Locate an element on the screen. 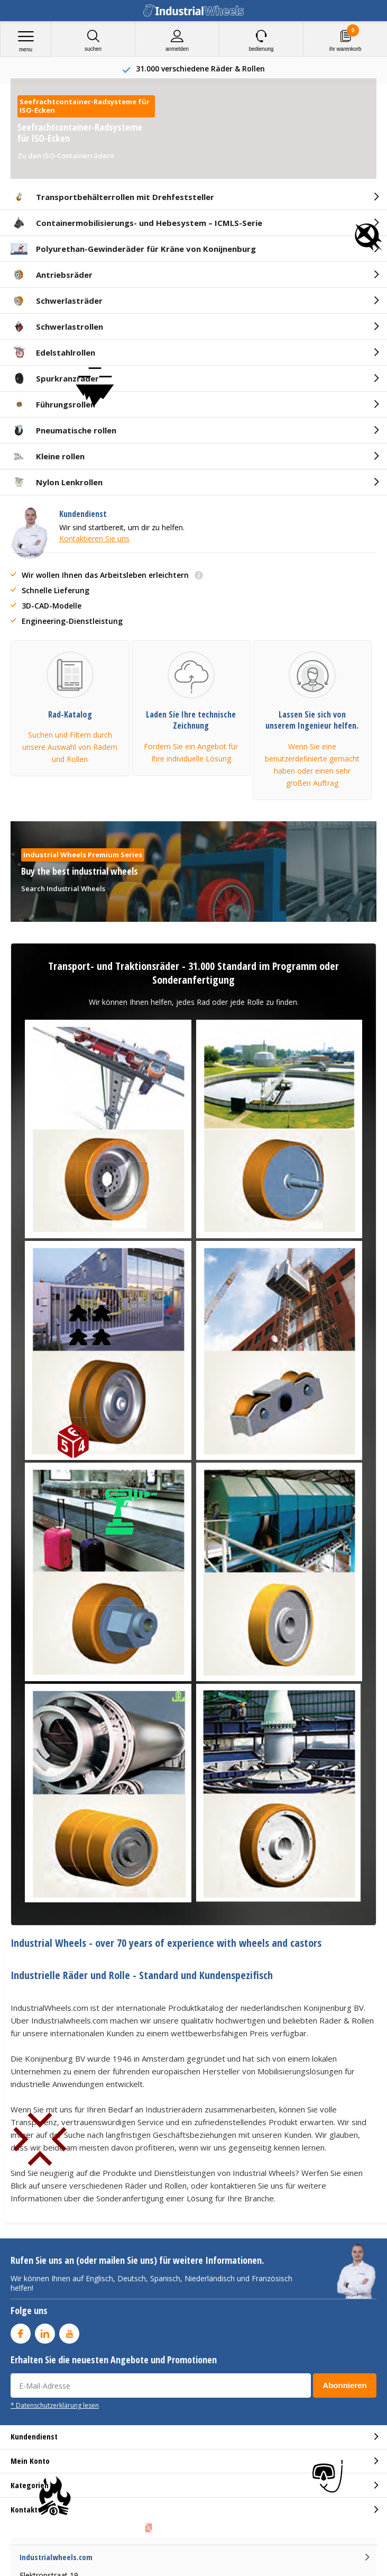  access card games or solitaire is located at coordinates (149, 2528).